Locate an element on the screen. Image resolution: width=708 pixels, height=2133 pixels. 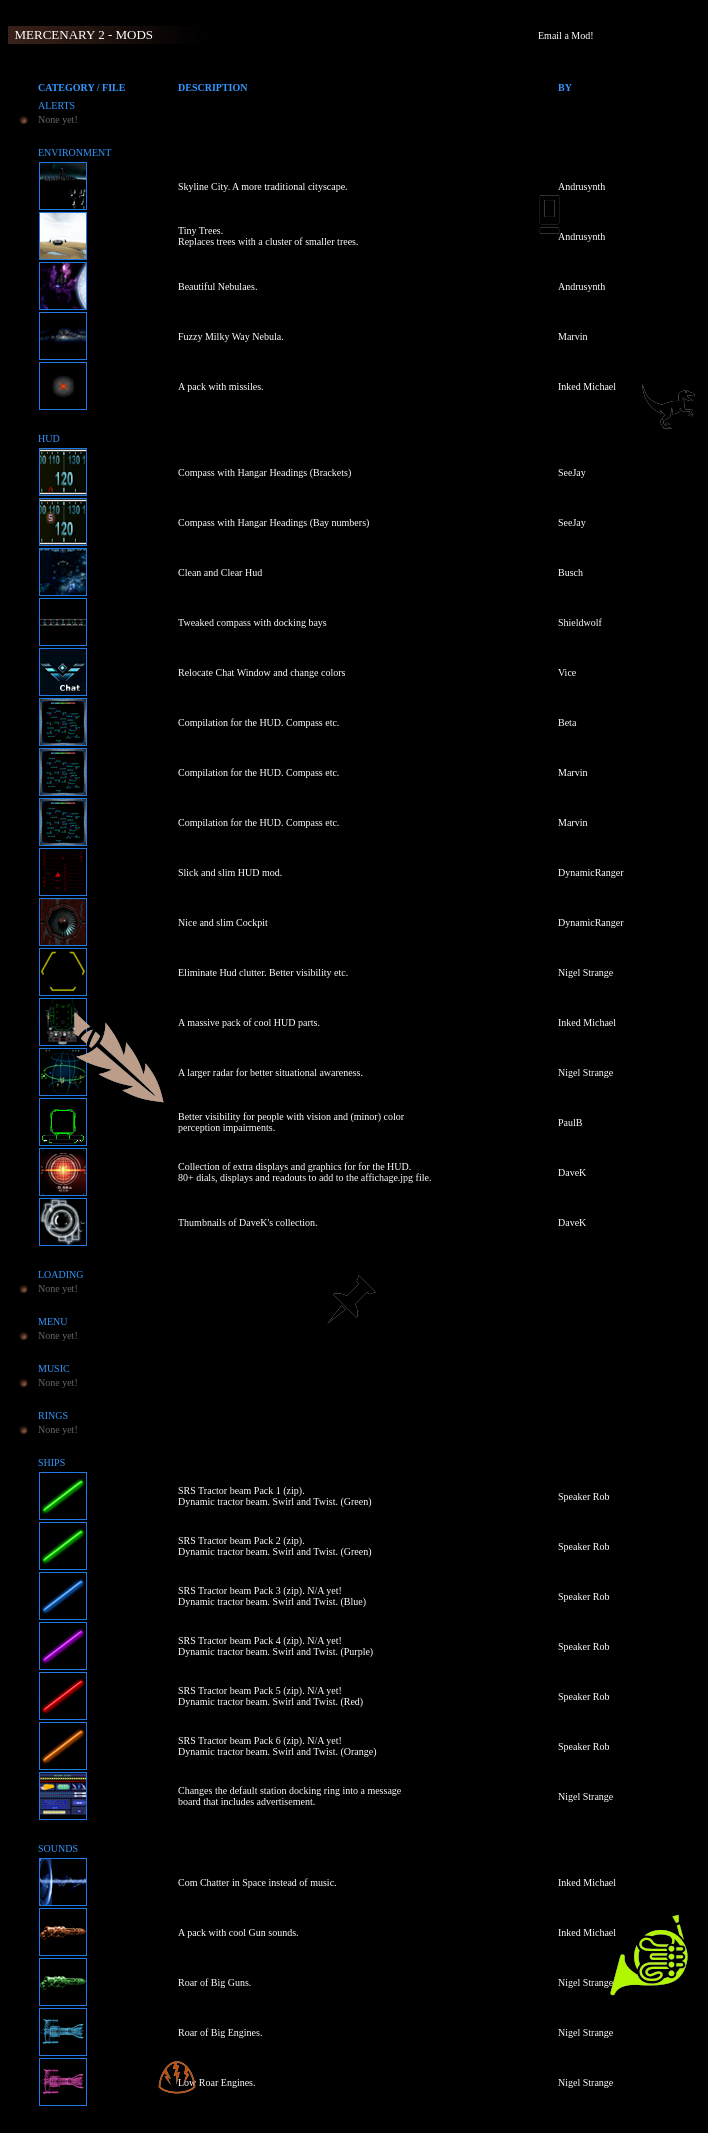
activate energy shield or barrier is located at coordinates (177, 2077).